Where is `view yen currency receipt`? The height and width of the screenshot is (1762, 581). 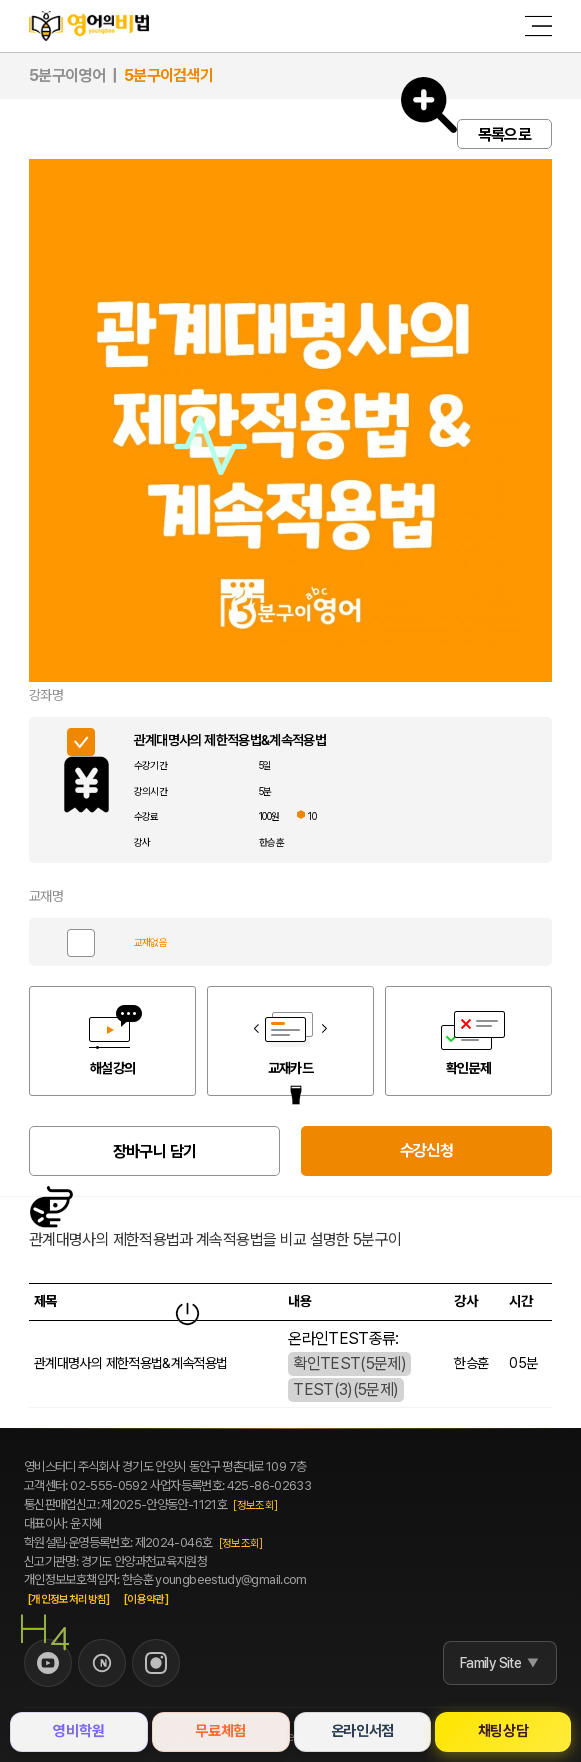
view yen currency receipt is located at coordinates (86, 784).